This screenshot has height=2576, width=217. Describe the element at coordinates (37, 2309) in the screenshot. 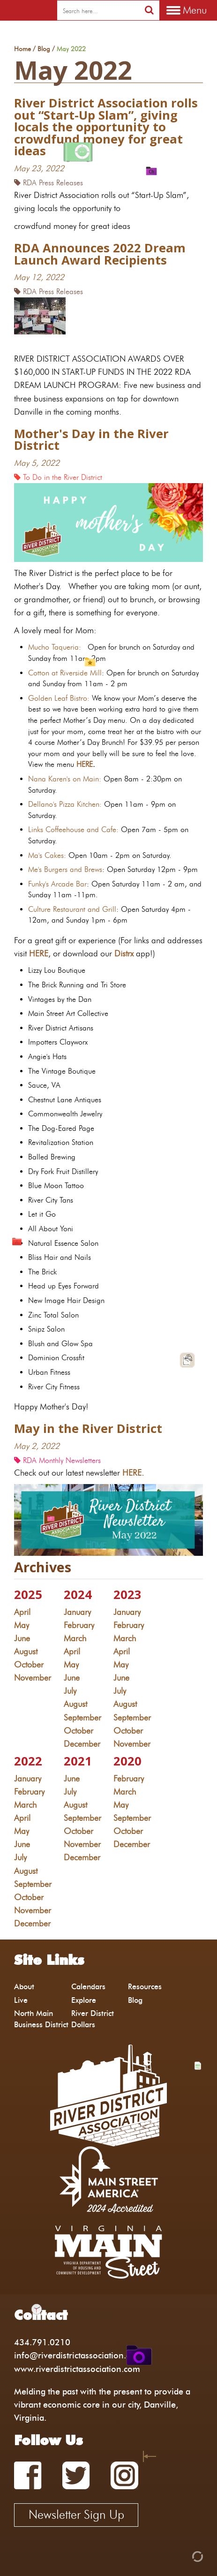

I see `access date and time settings` at that location.